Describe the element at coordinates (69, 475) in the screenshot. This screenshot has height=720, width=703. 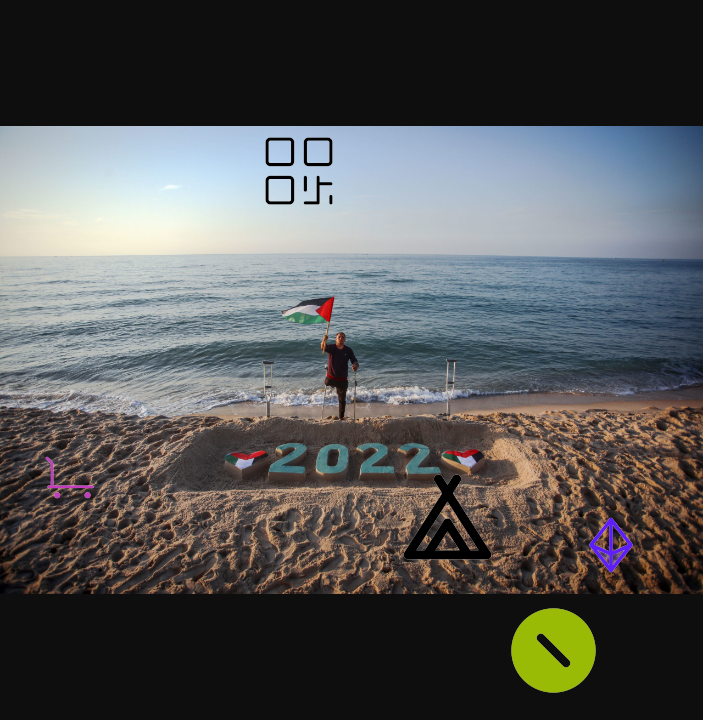
I see `view shopping cart` at that location.